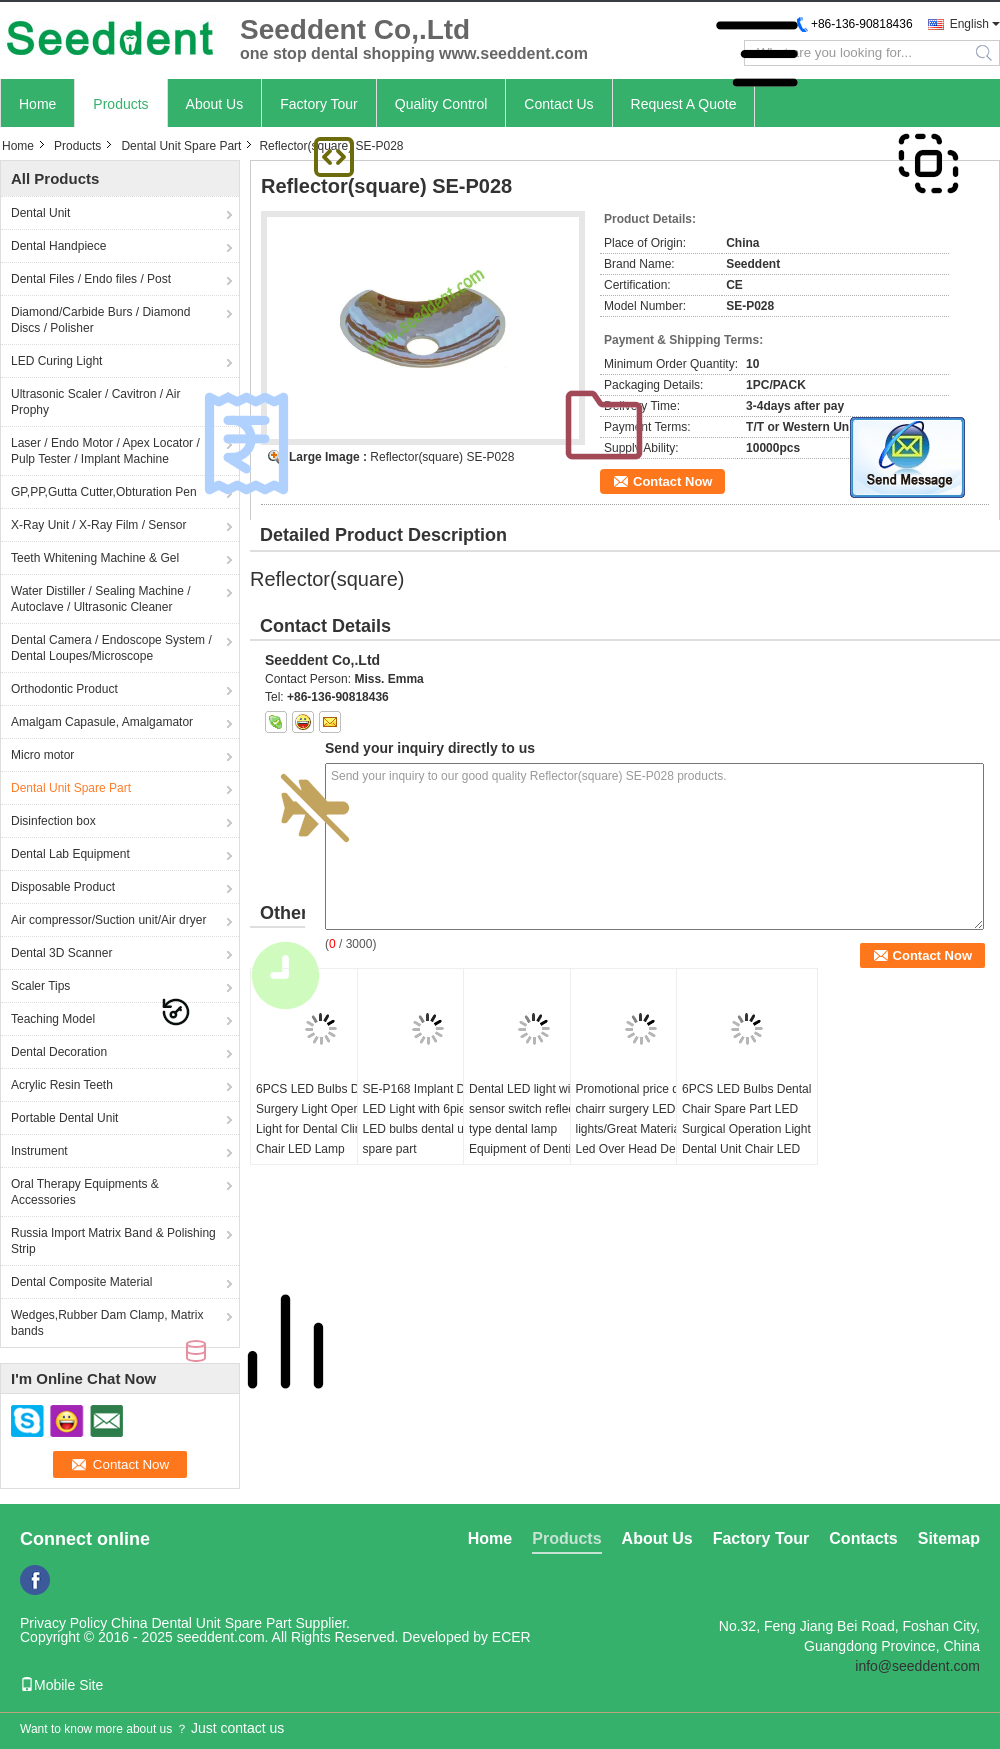 Image resolution: width=1000 pixels, height=1749 pixels. Describe the element at coordinates (285, 1341) in the screenshot. I see `view bar chart or statistics` at that location.